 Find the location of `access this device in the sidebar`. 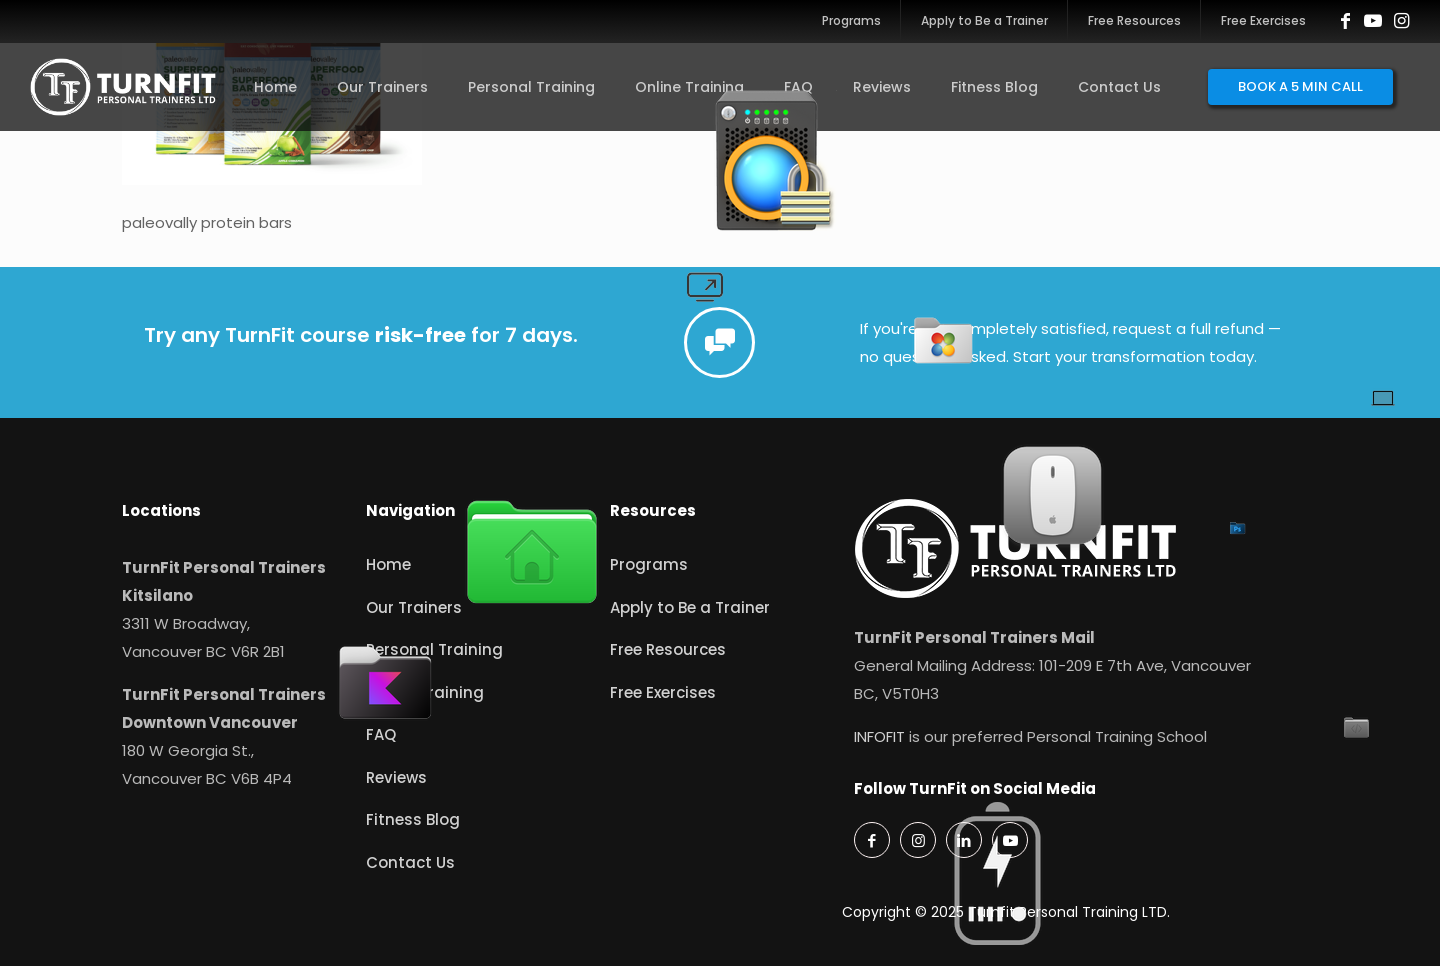

access this device in the sidebar is located at coordinates (1383, 398).